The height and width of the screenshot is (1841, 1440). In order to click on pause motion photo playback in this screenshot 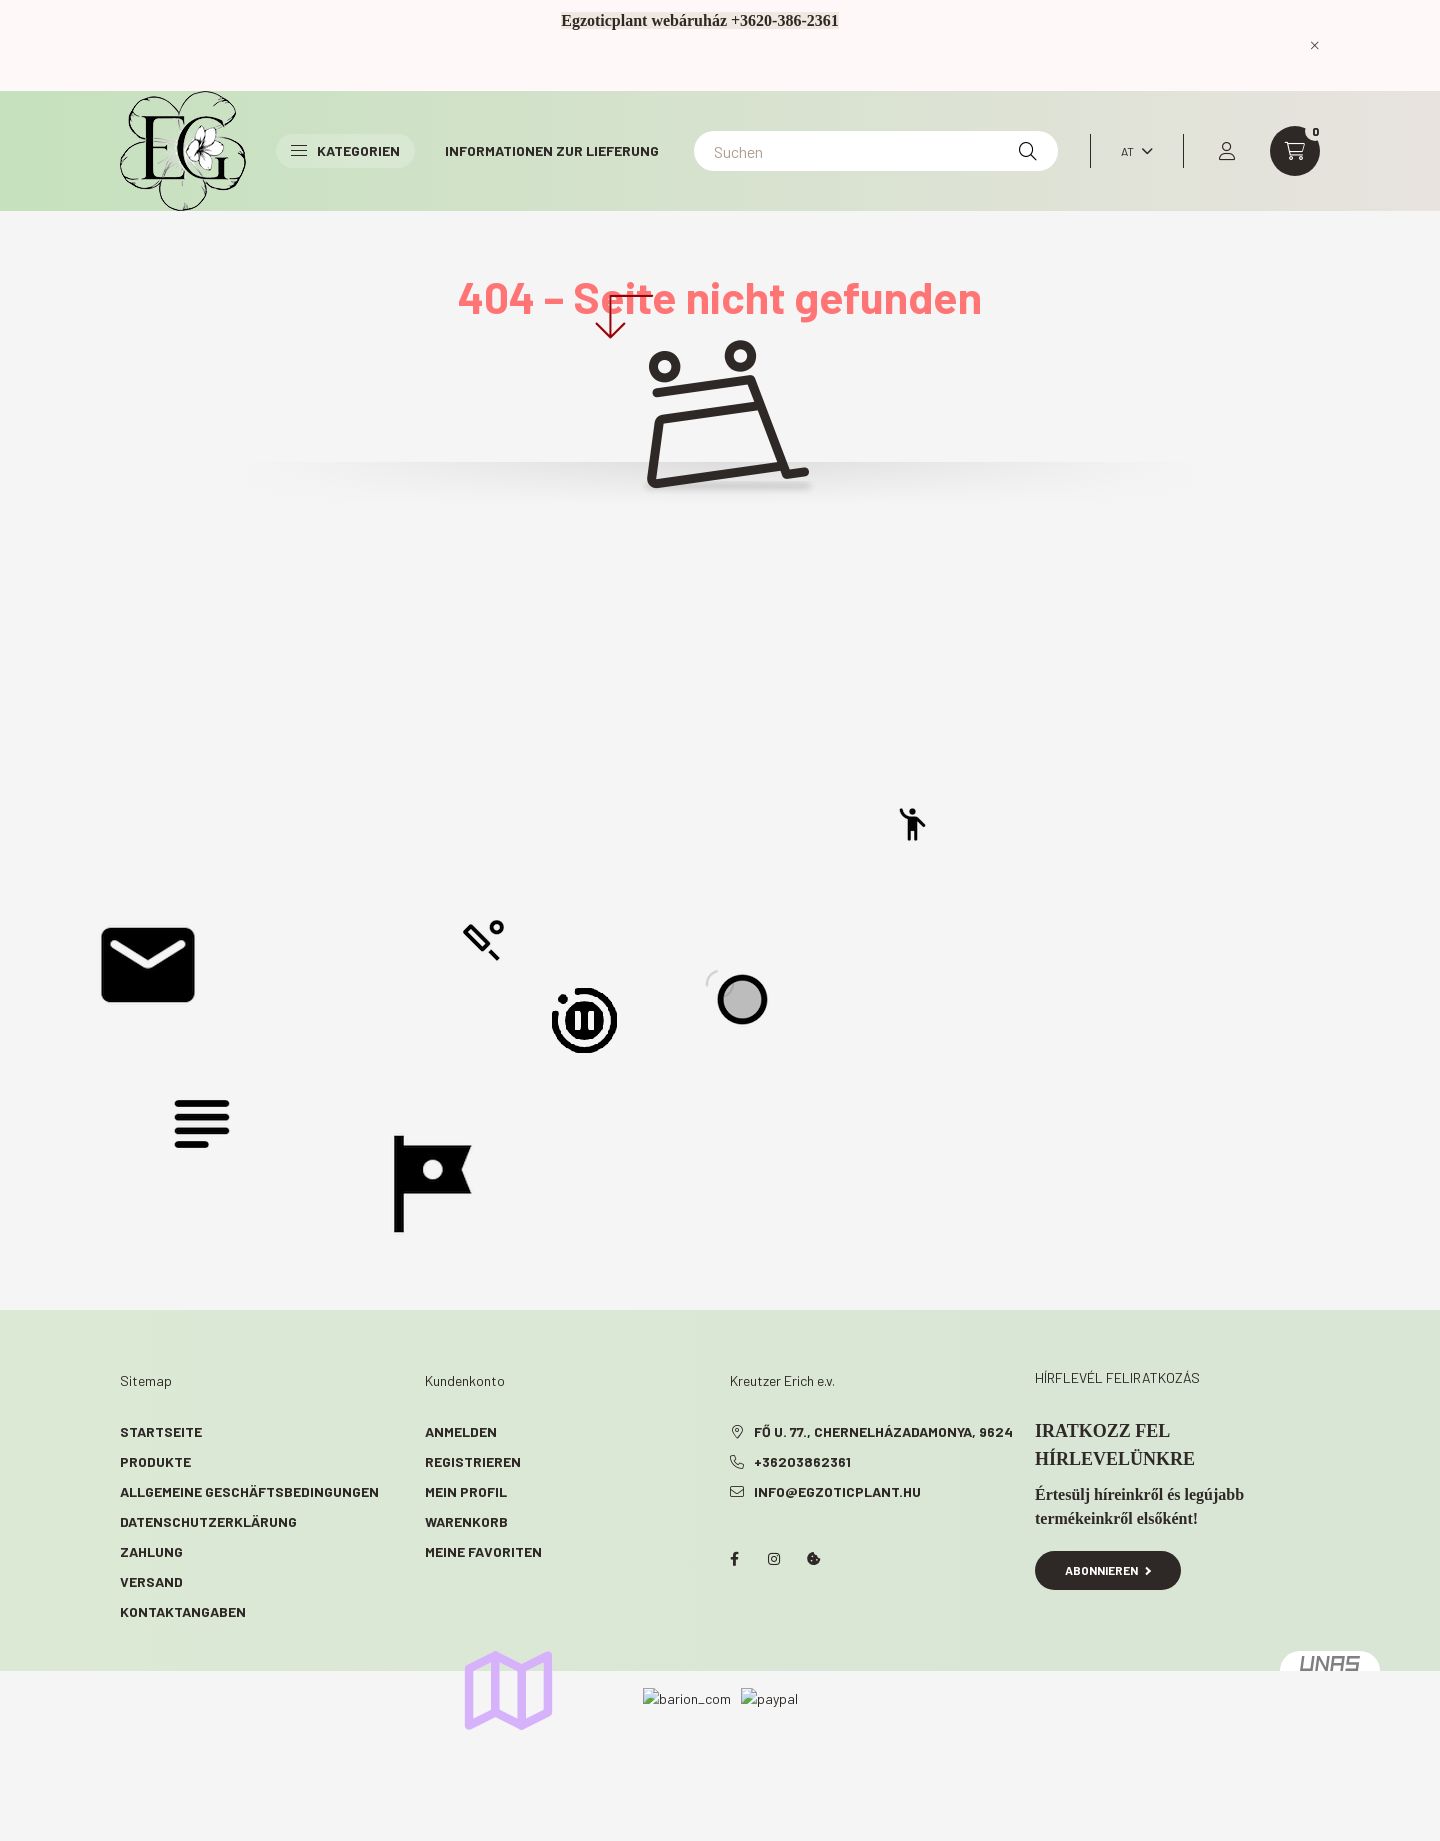, I will do `click(584, 1020)`.